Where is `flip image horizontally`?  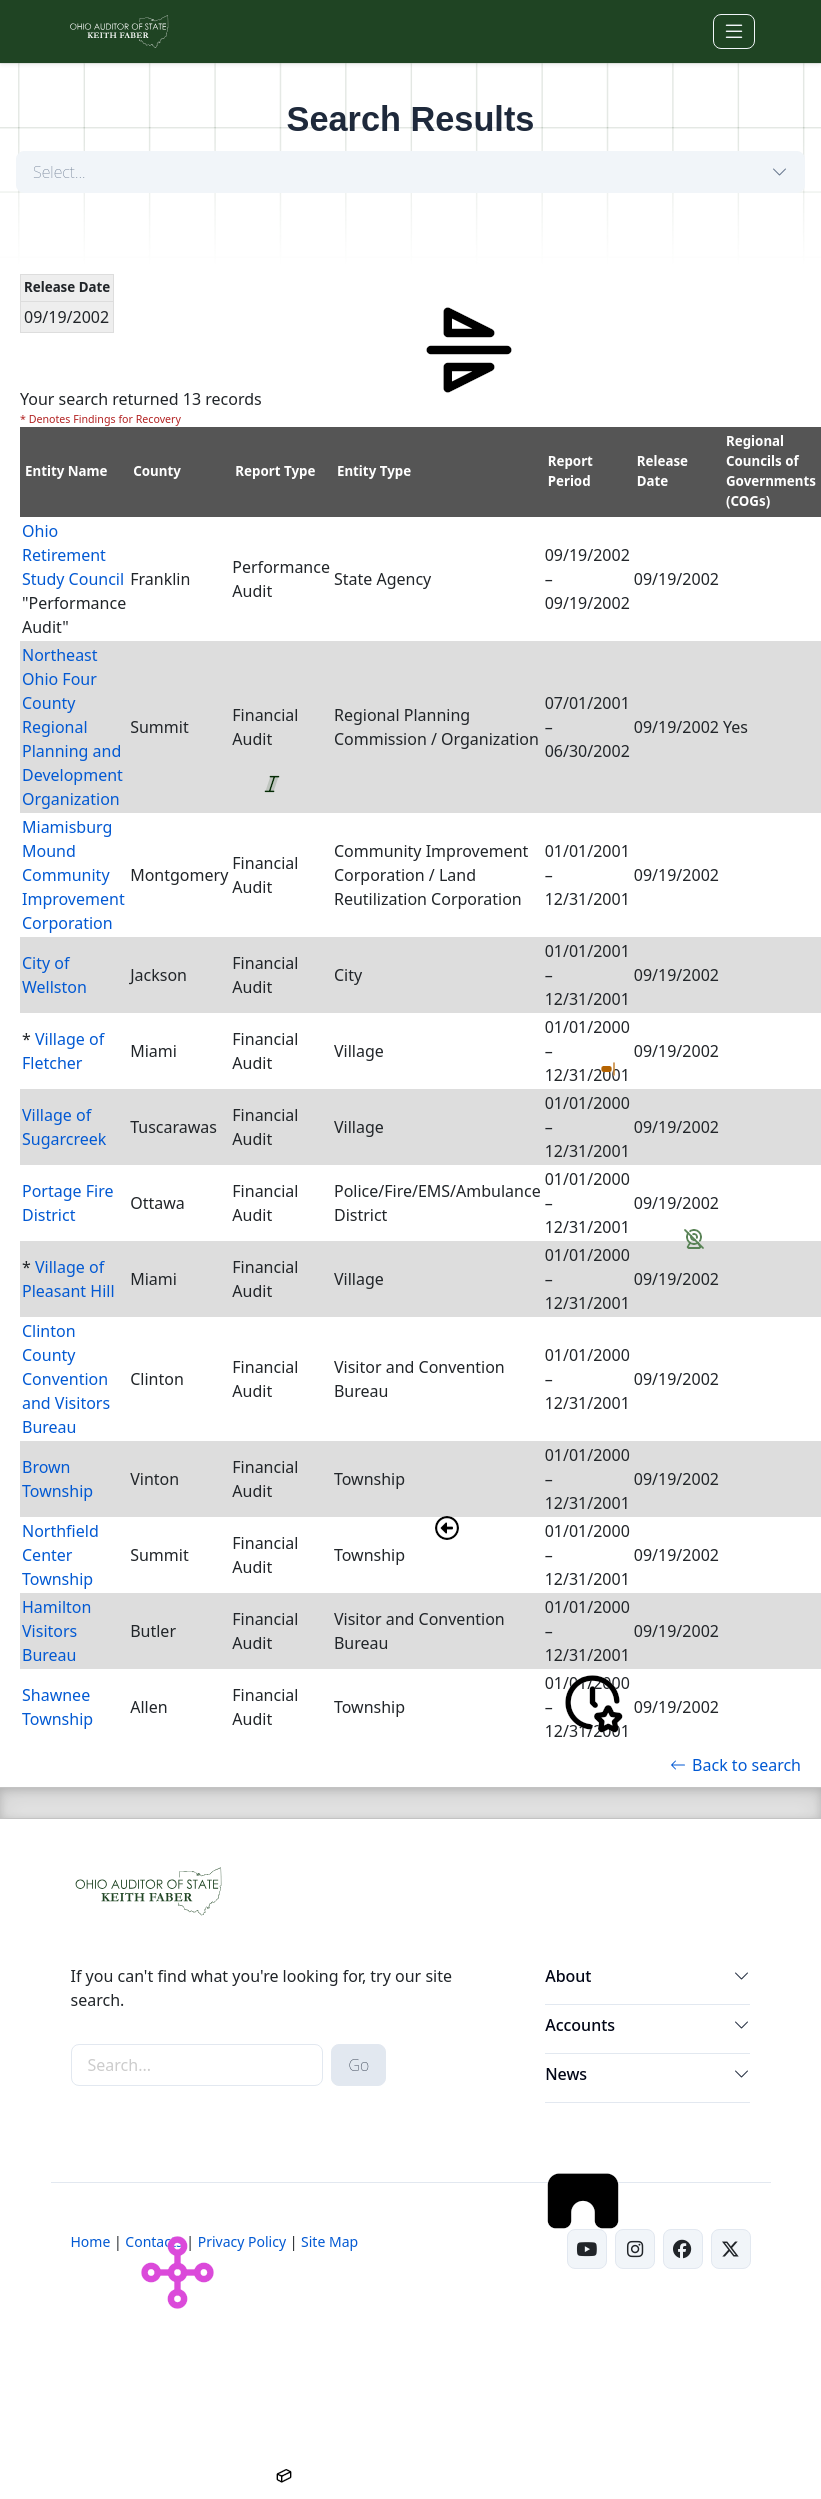 flip image horizontally is located at coordinates (469, 350).